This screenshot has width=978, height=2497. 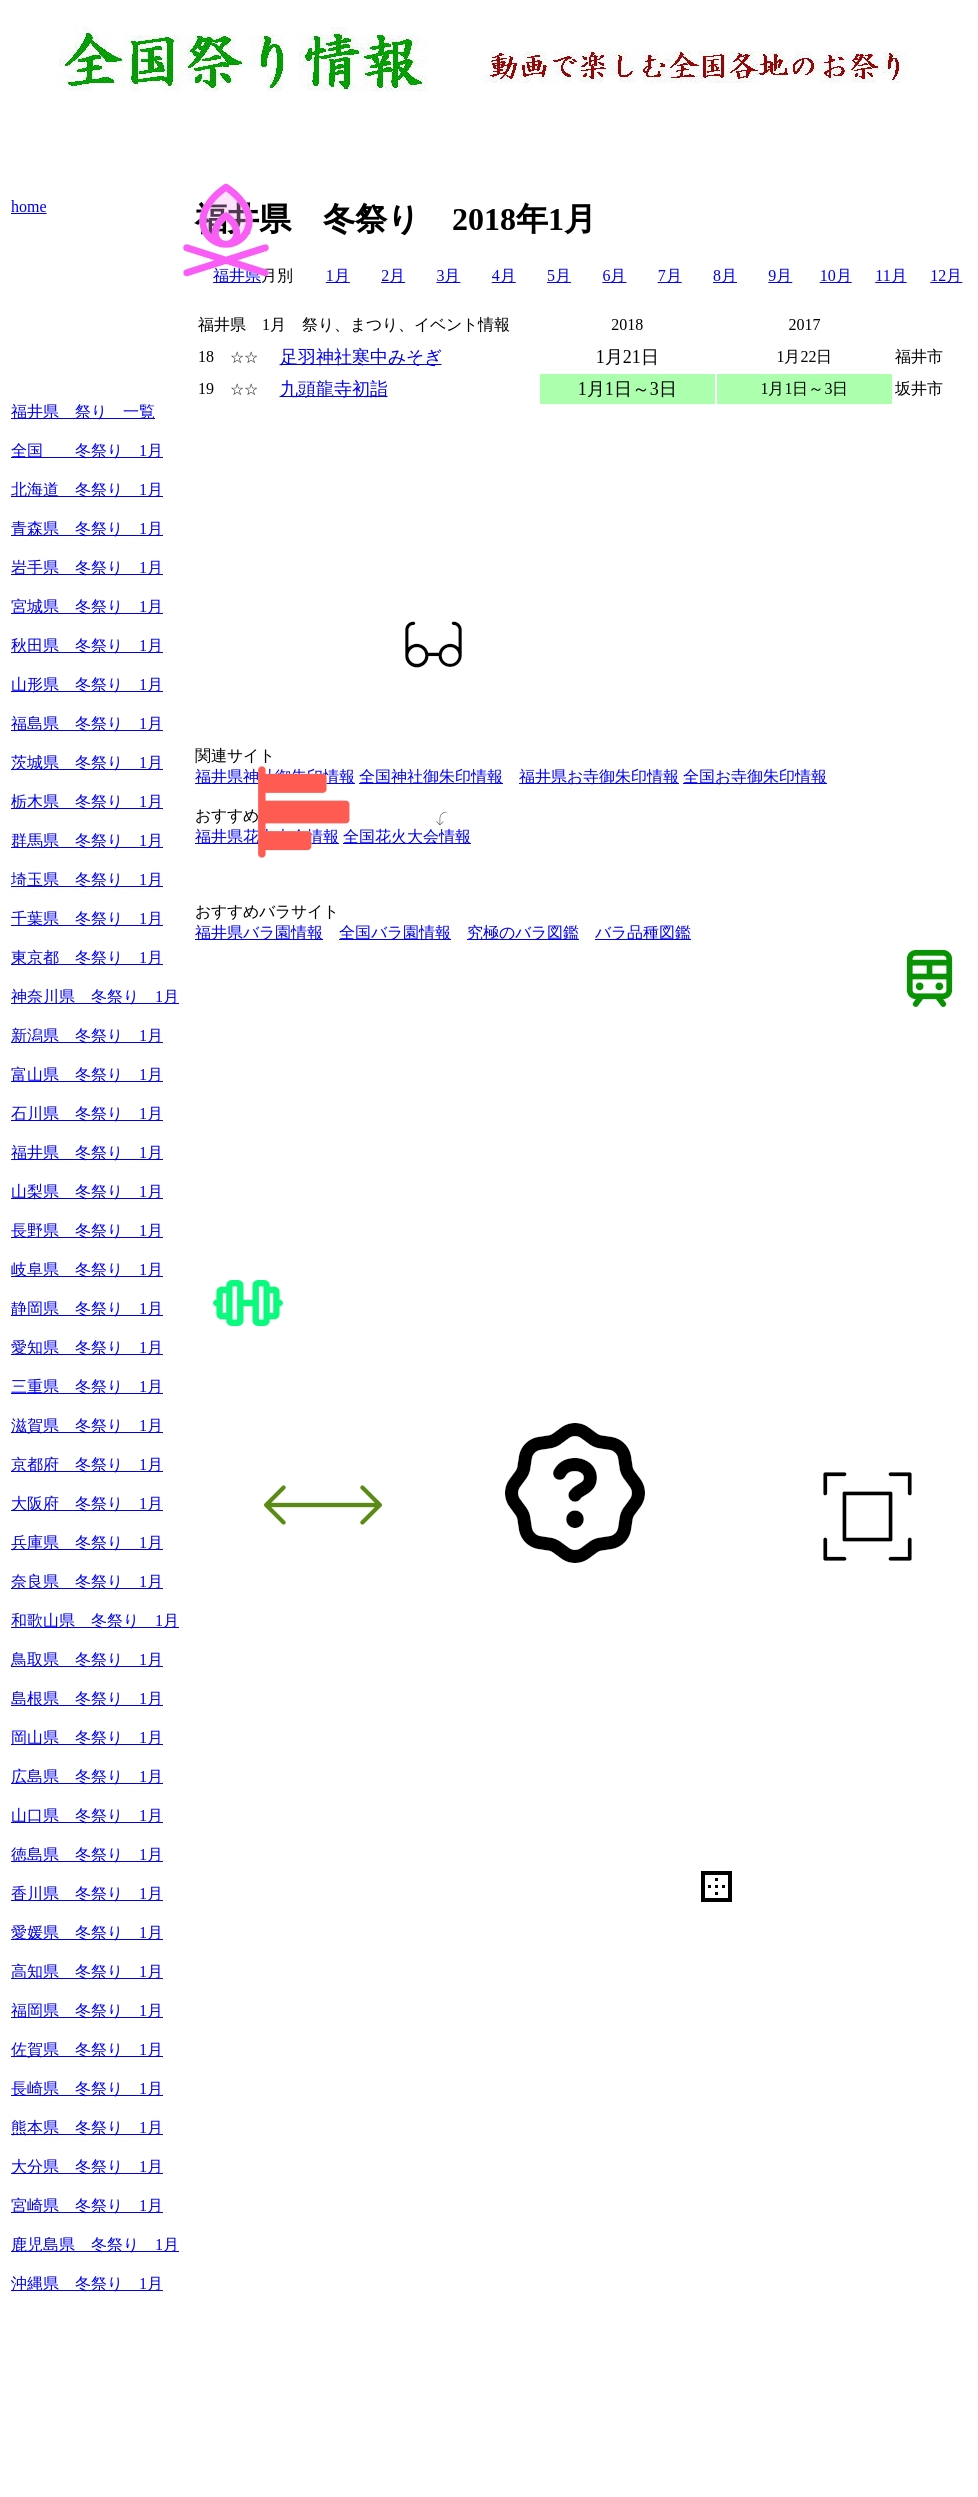 What do you see at coordinates (323, 1505) in the screenshot?
I see `resize element horizontally` at bounding box center [323, 1505].